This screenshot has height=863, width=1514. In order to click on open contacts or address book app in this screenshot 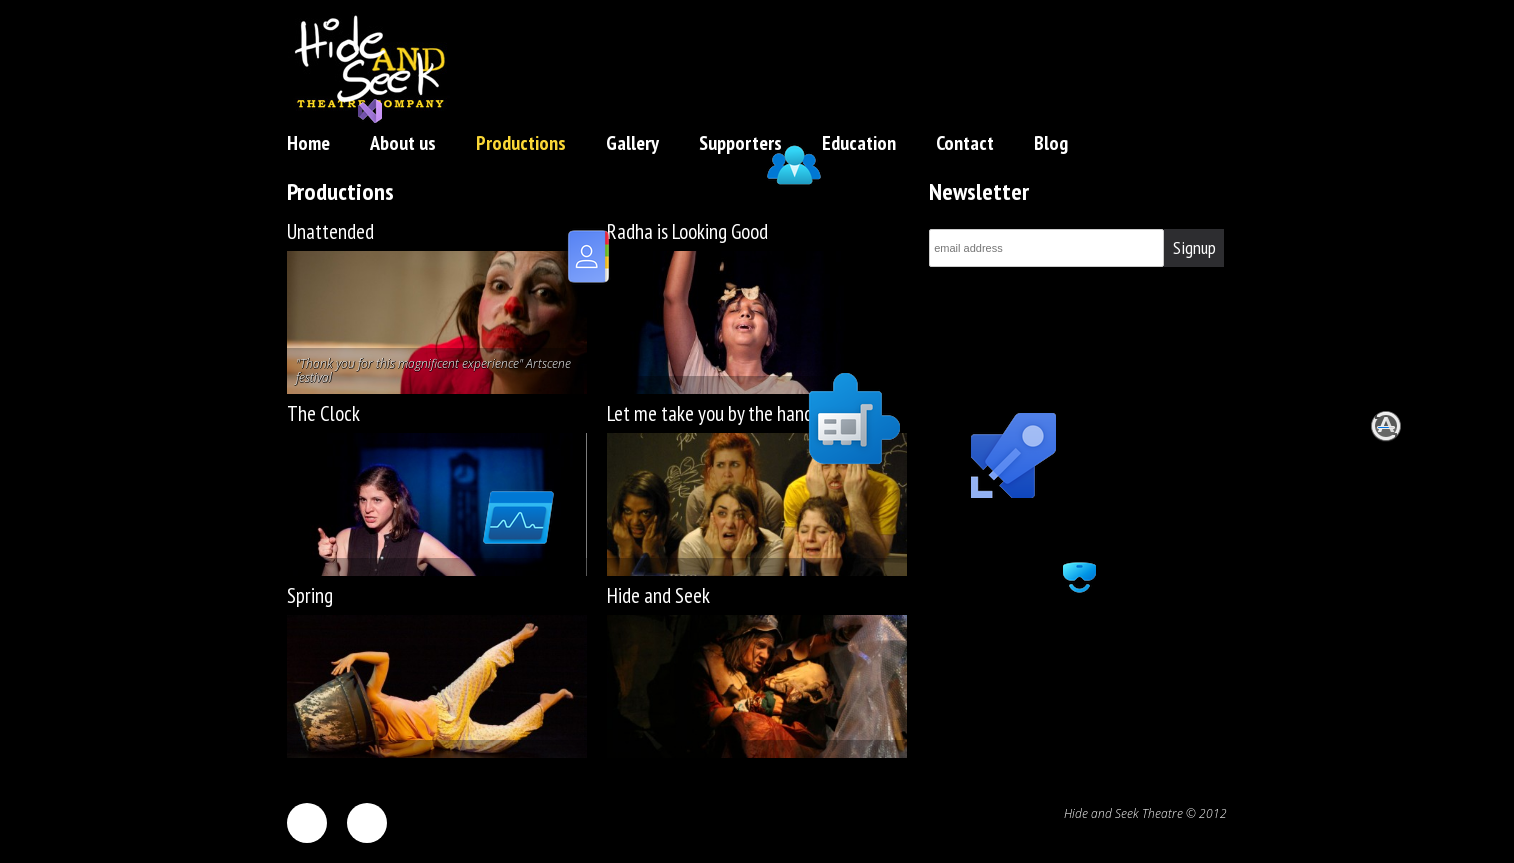, I will do `click(588, 256)`.